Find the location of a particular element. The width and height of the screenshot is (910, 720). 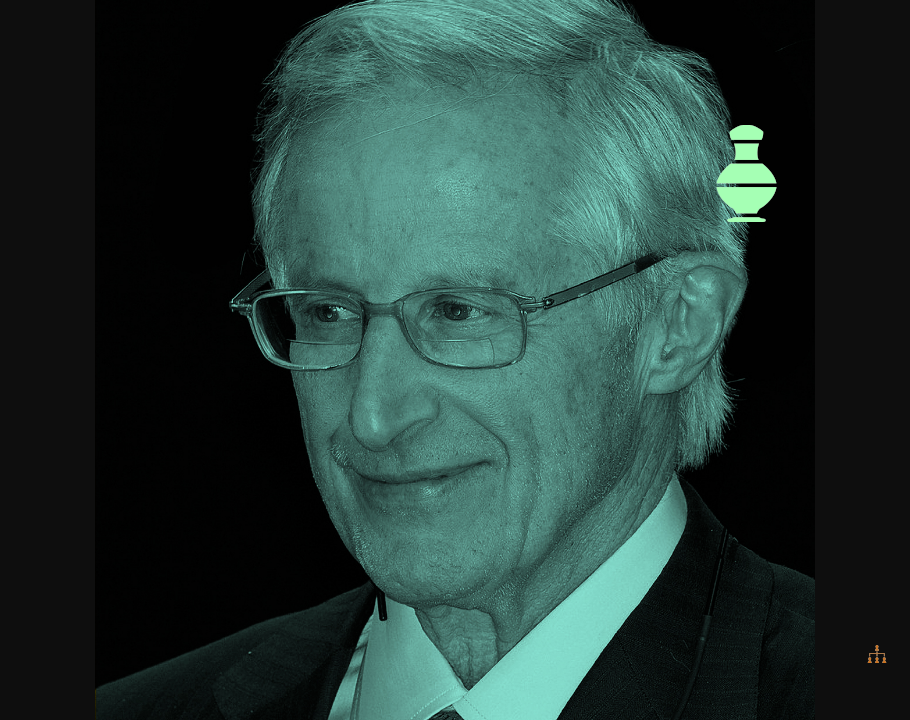

view organizational hierarchy or team structure is located at coordinates (877, 654).